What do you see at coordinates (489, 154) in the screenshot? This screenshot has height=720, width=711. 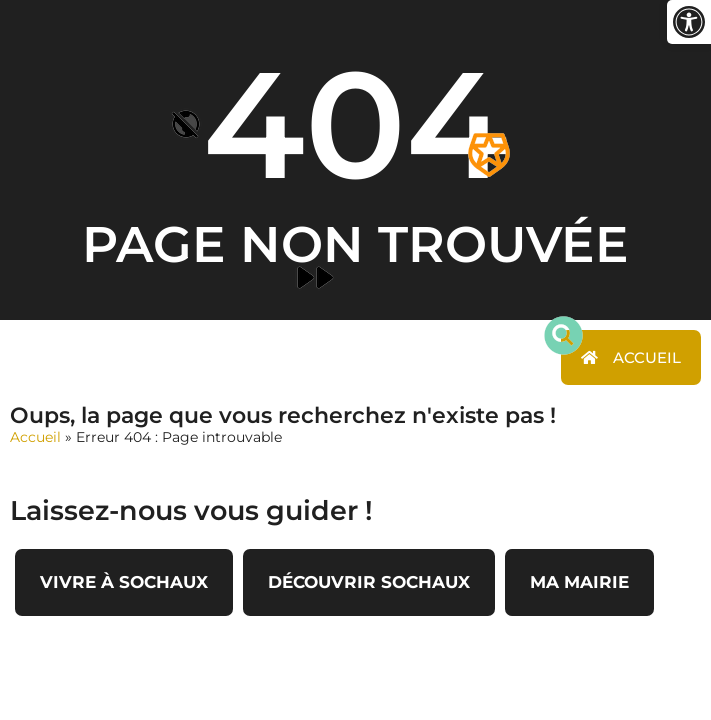 I see `auth0 identity platform logo` at bounding box center [489, 154].